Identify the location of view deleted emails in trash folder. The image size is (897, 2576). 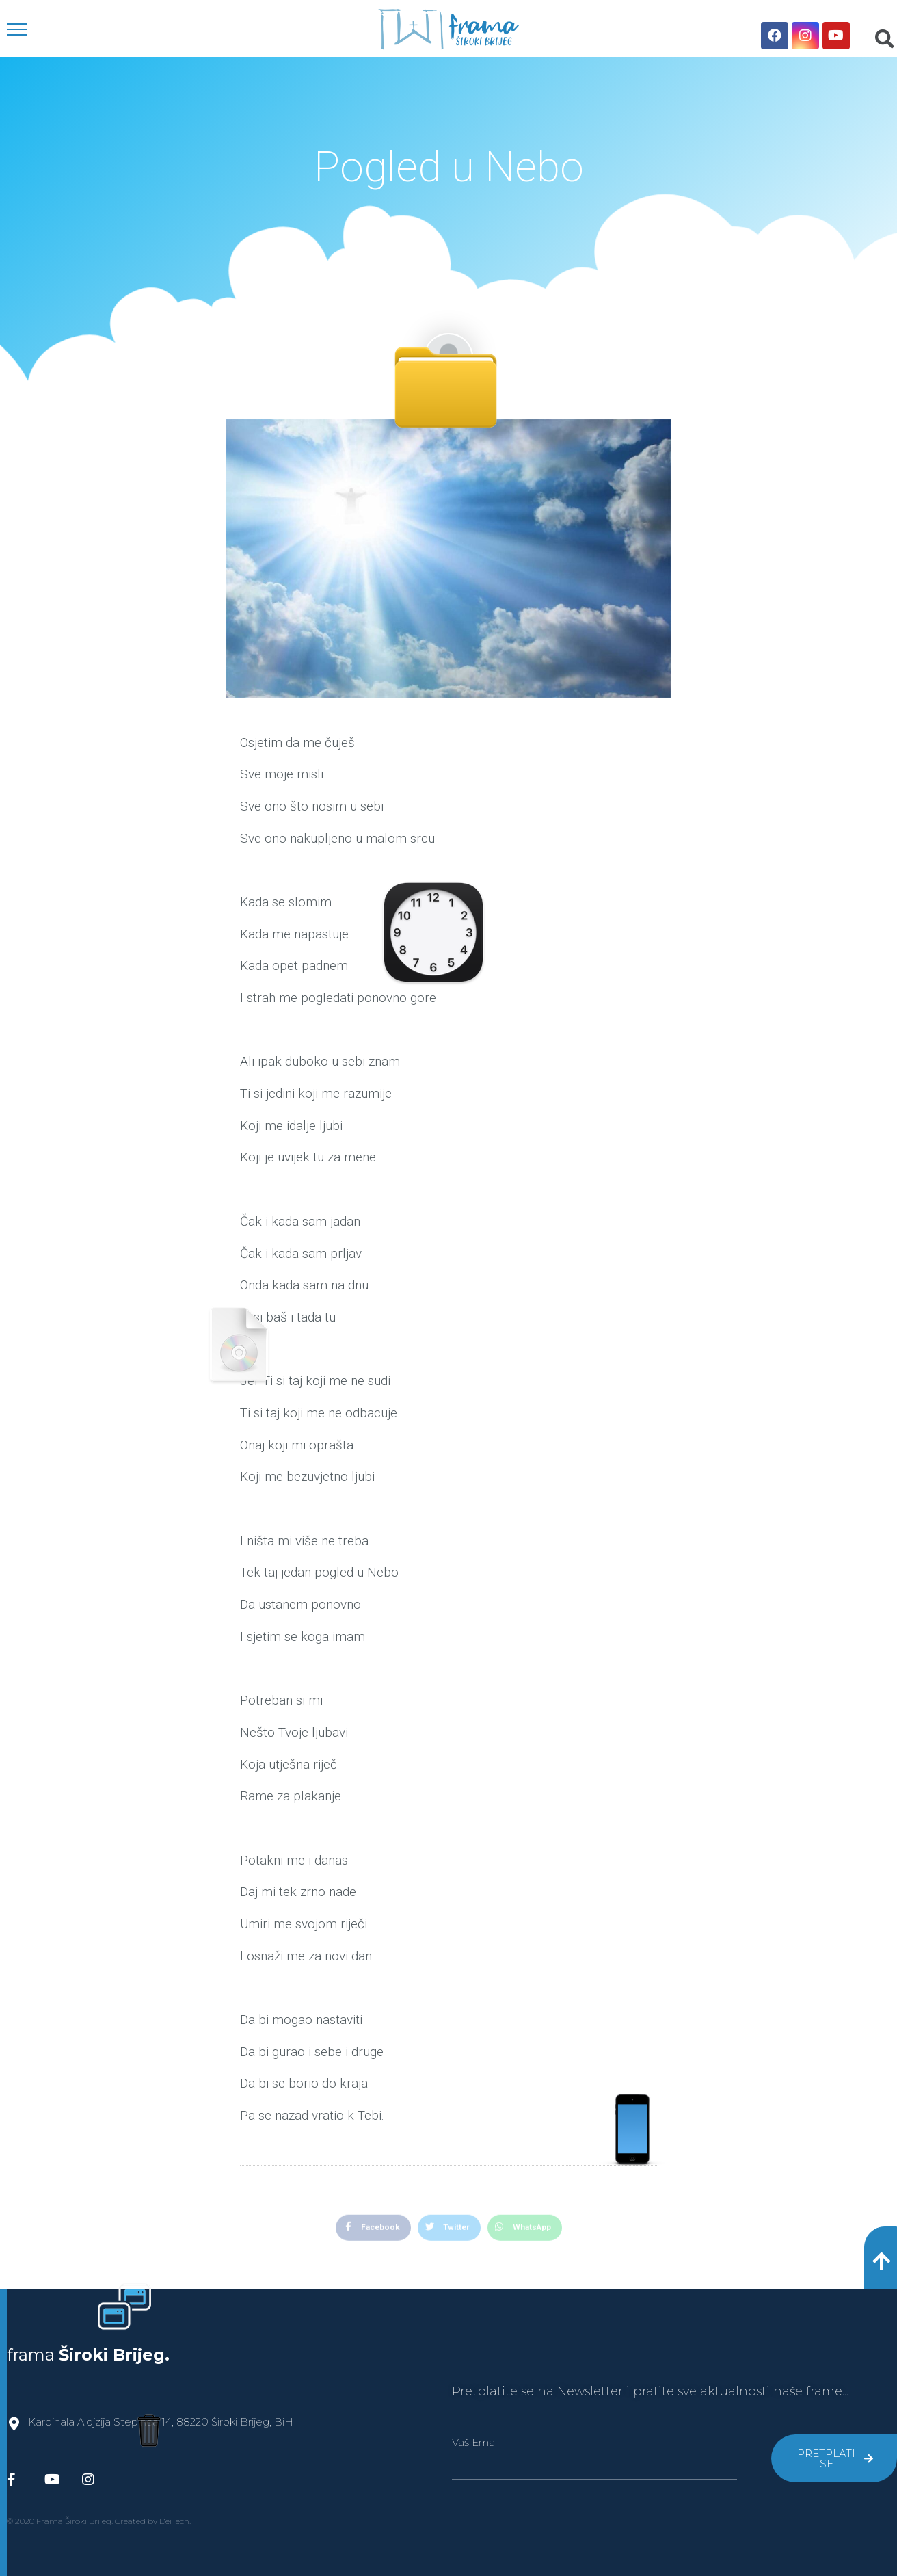
(149, 2430).